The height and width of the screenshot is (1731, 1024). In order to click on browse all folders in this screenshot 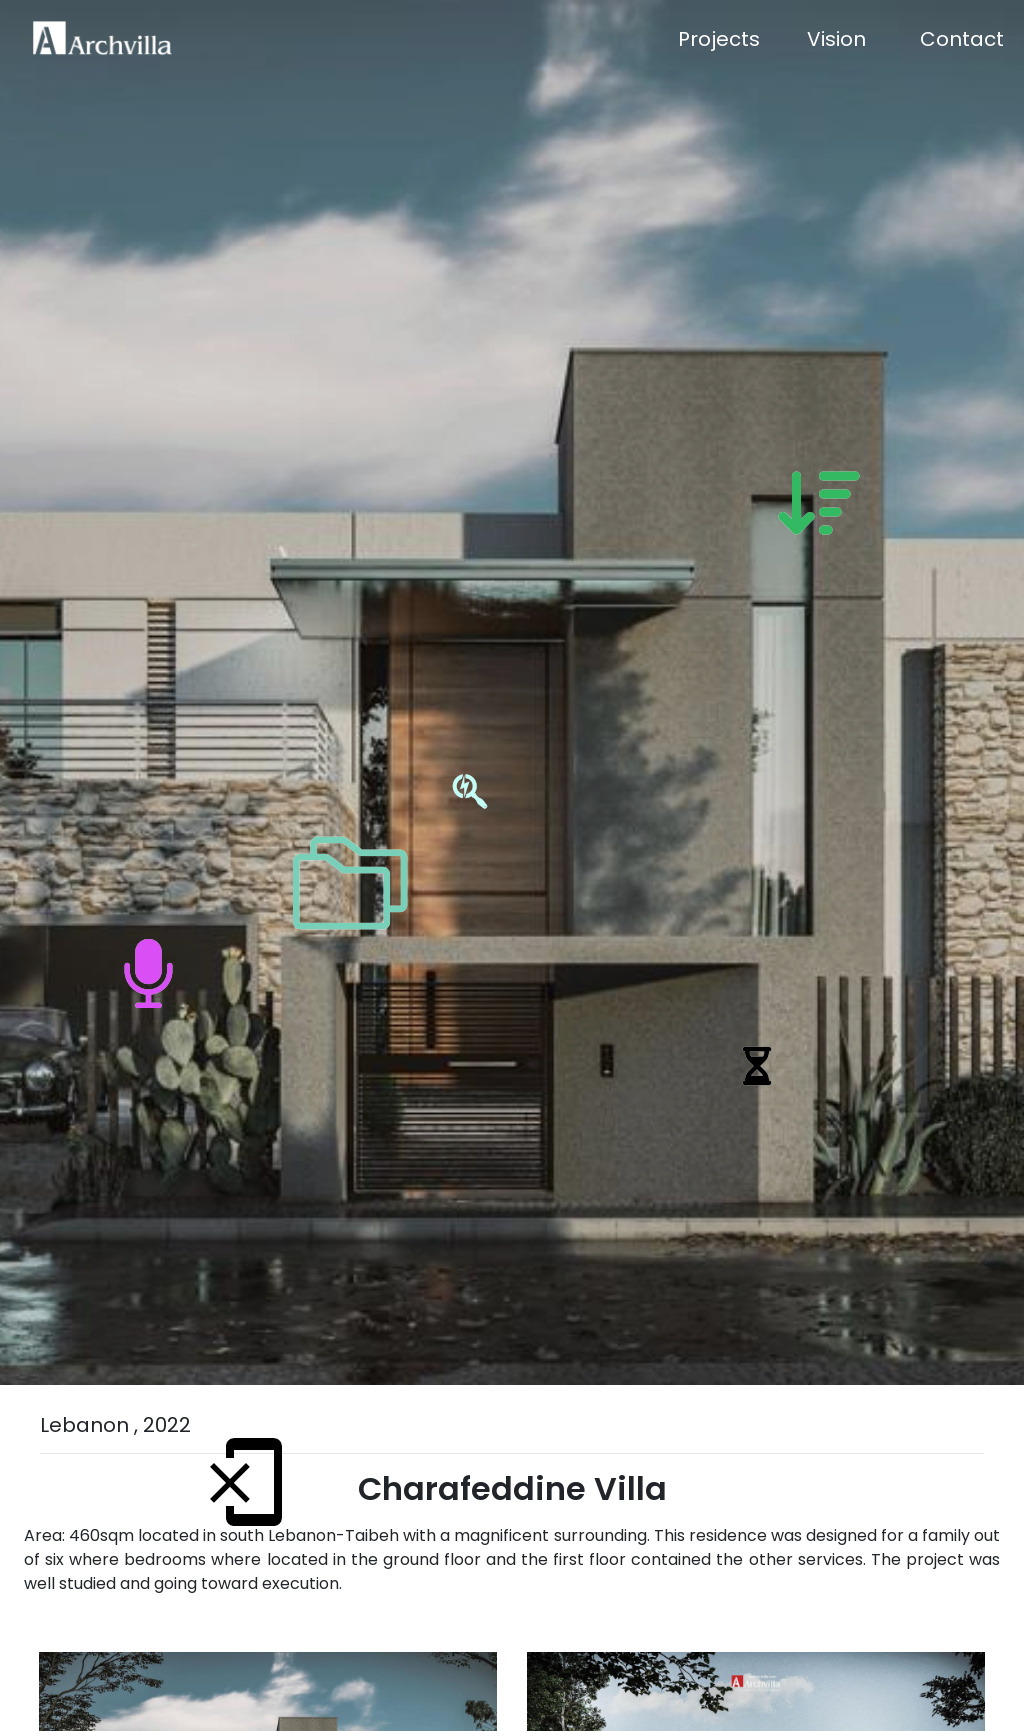, I will do `click(348, 883)`.